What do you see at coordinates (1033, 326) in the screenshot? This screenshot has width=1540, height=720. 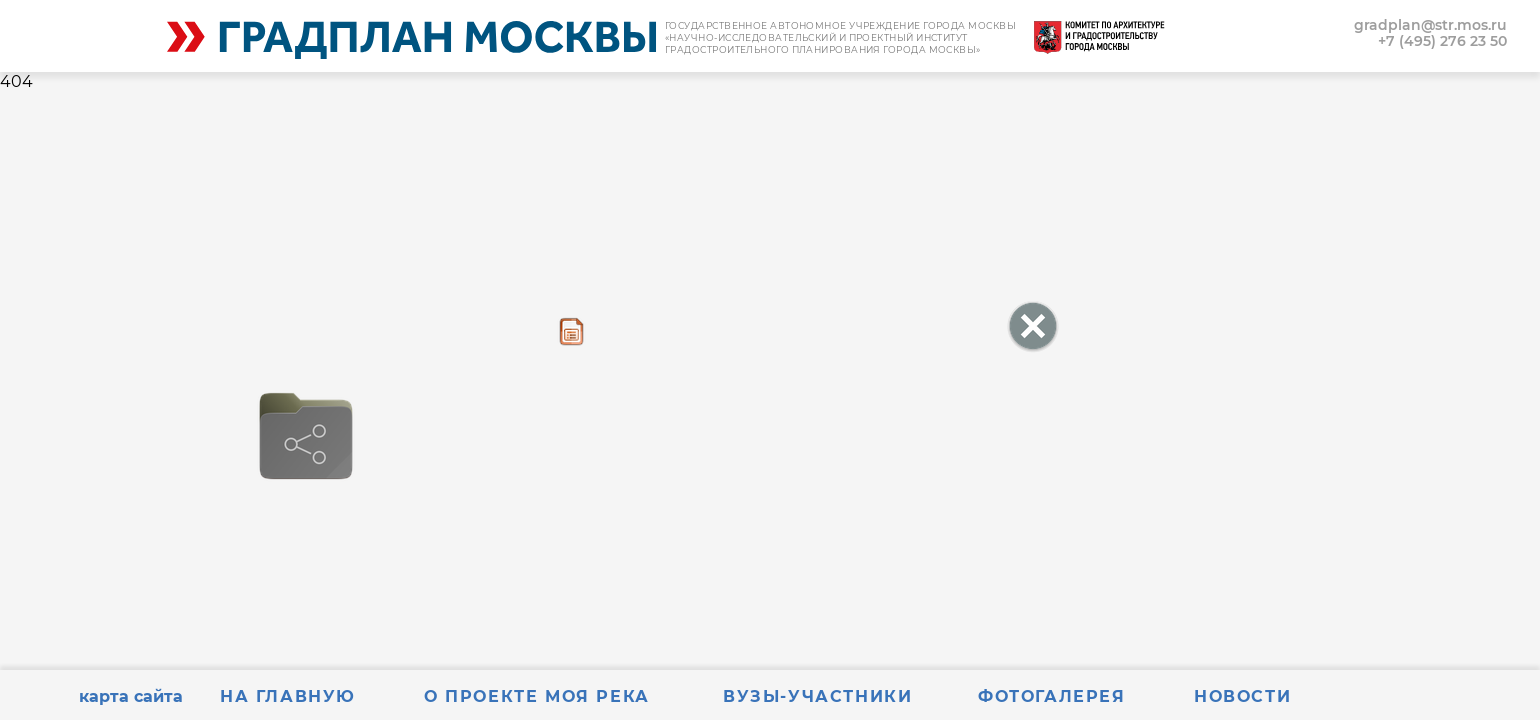 I see `indicates an unavailable or inaccessible item` at bounding box center [1033, 326].